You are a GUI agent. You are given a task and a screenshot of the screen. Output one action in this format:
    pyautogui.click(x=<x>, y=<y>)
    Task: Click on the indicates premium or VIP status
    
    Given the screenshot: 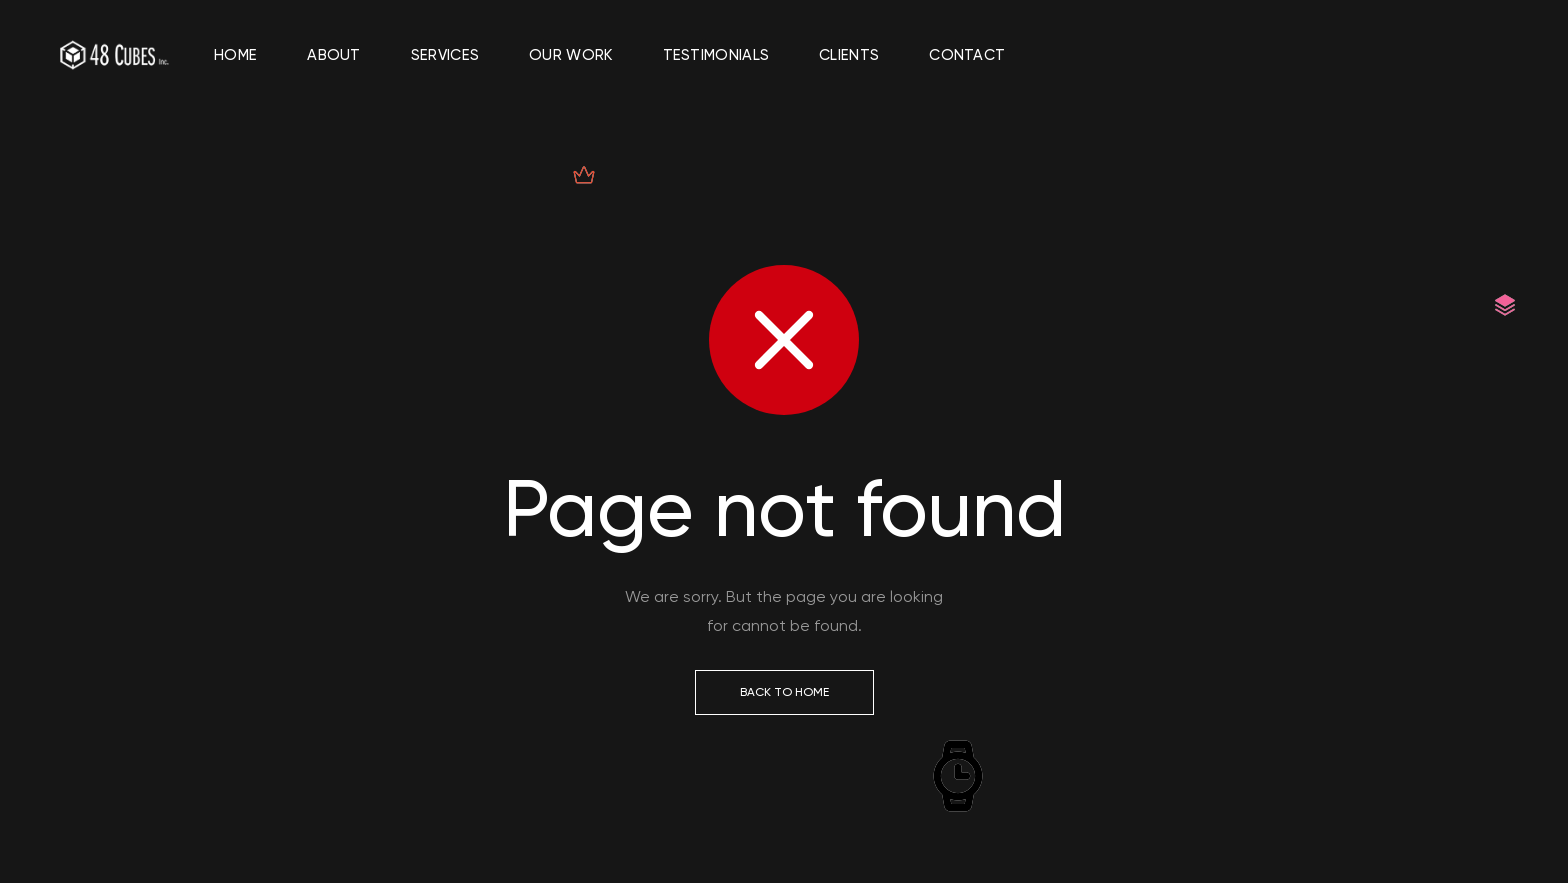 What is the action you would take?
    pyautogui.click(x=584, y=176)
    